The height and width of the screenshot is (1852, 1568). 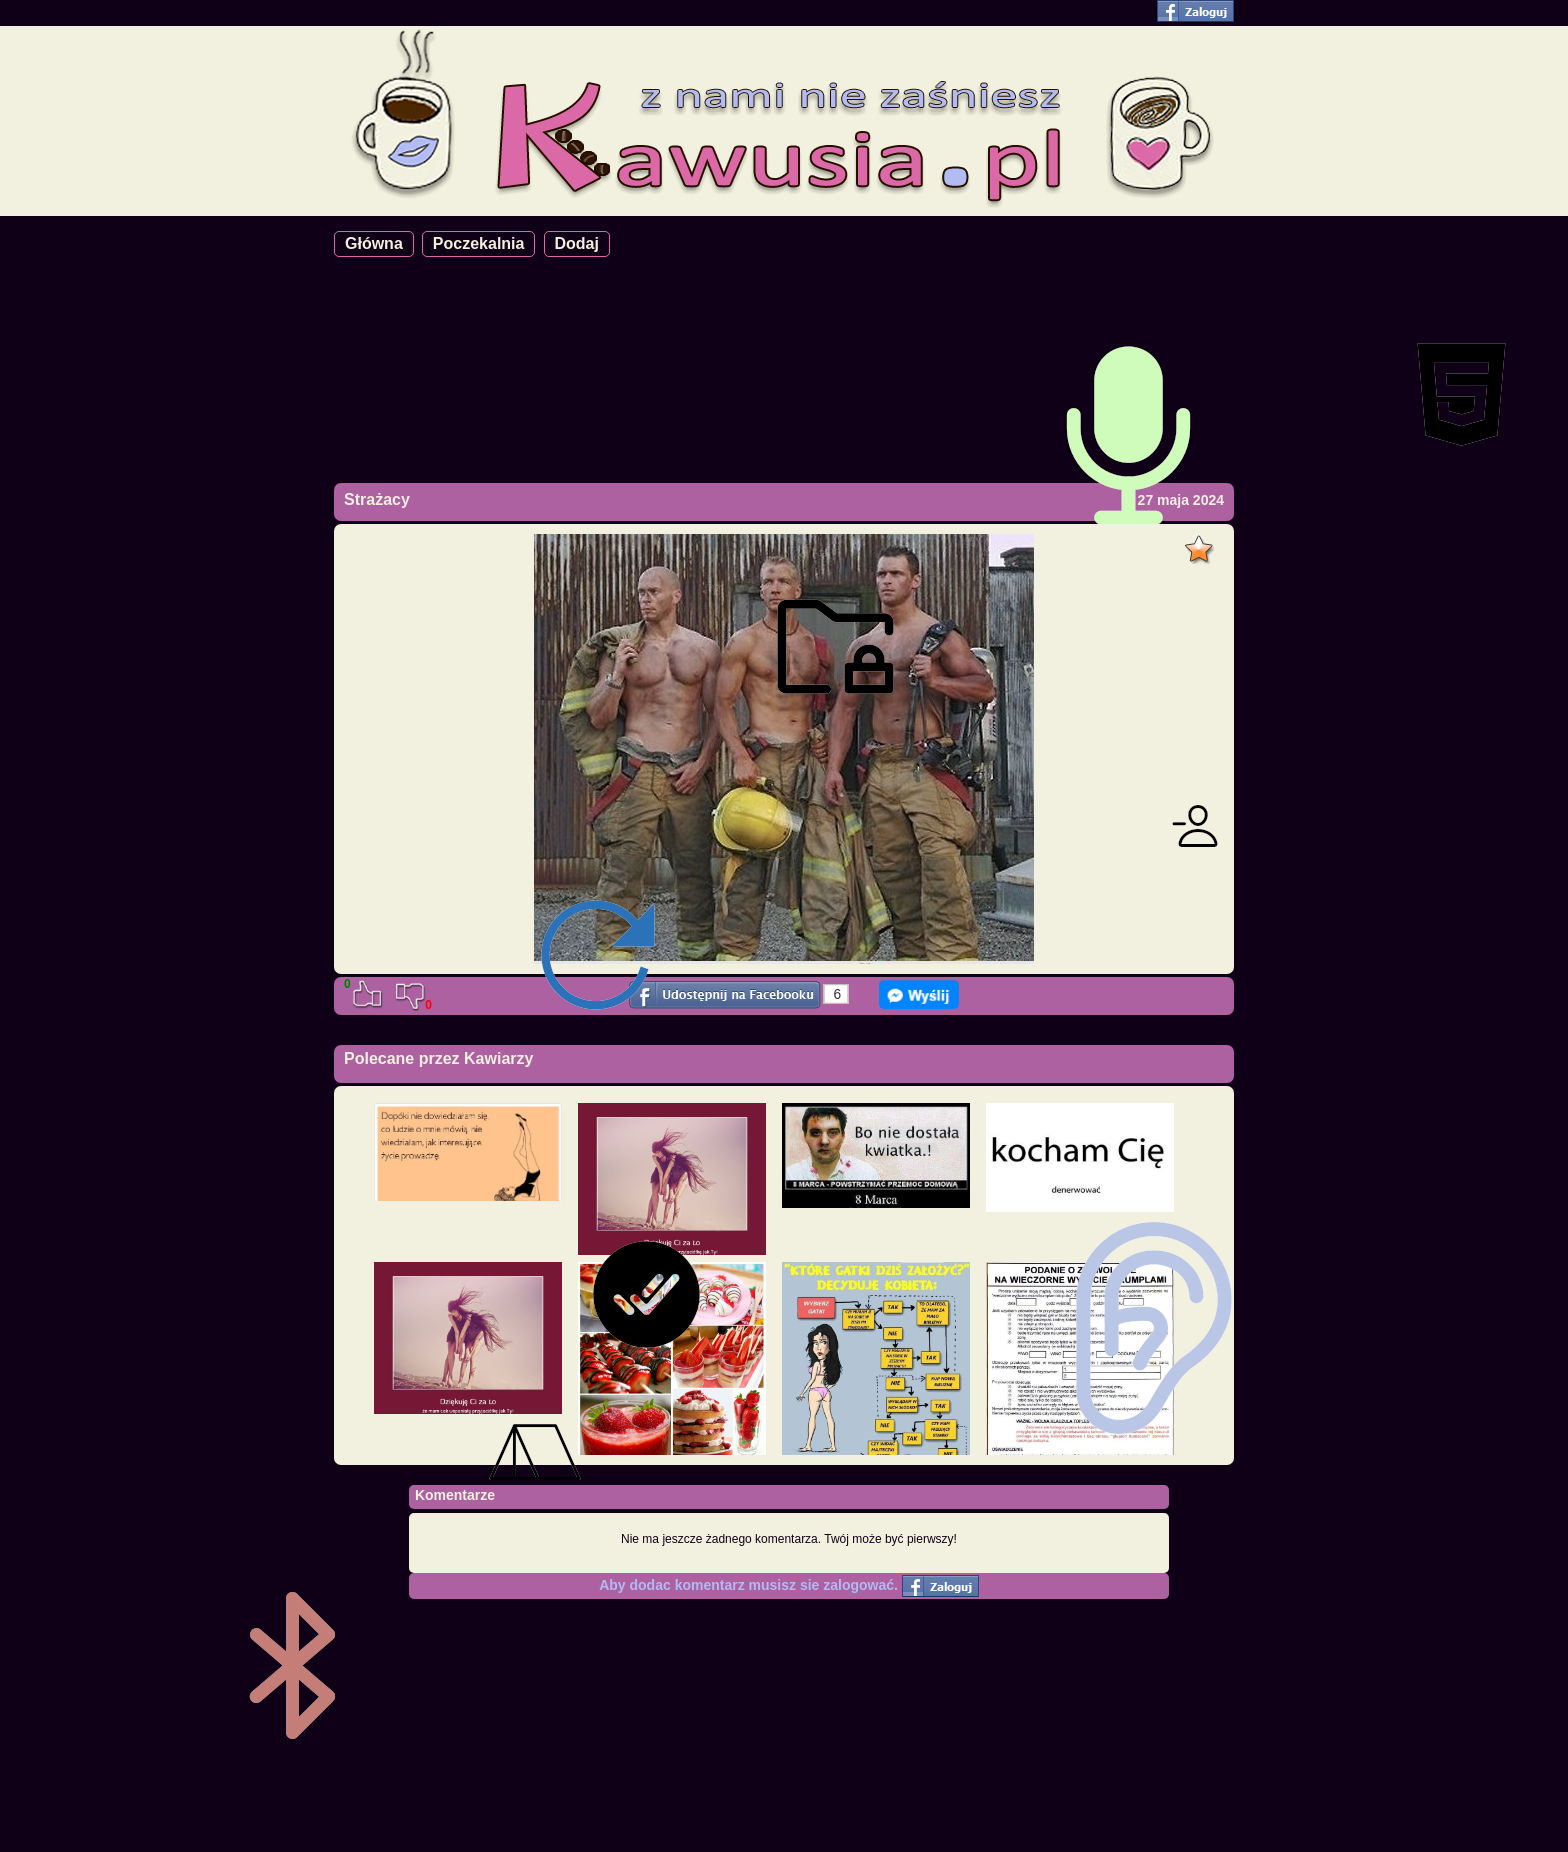 I want to click on access a password-protected folder, so click(x=835, y=644).